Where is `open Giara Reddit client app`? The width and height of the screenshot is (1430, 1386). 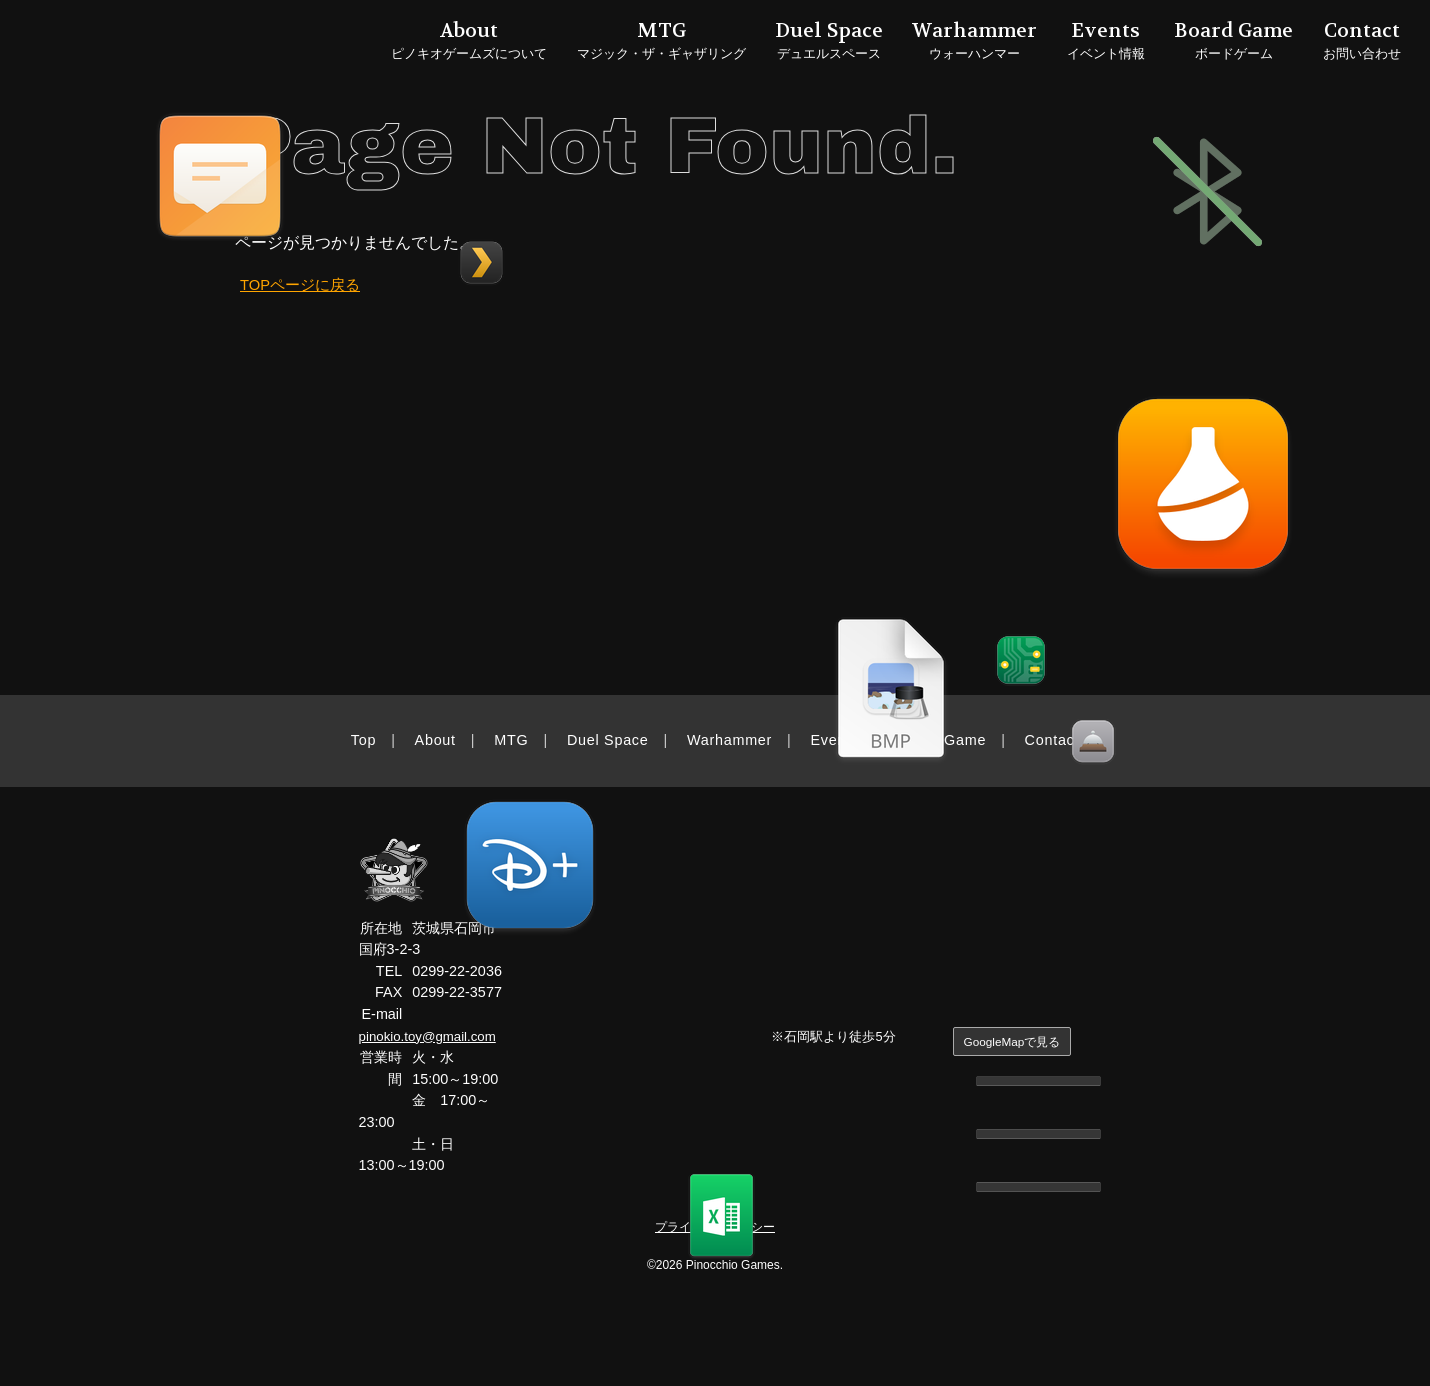
open Giara Reddit client app is located at coordinates (1203, 484).